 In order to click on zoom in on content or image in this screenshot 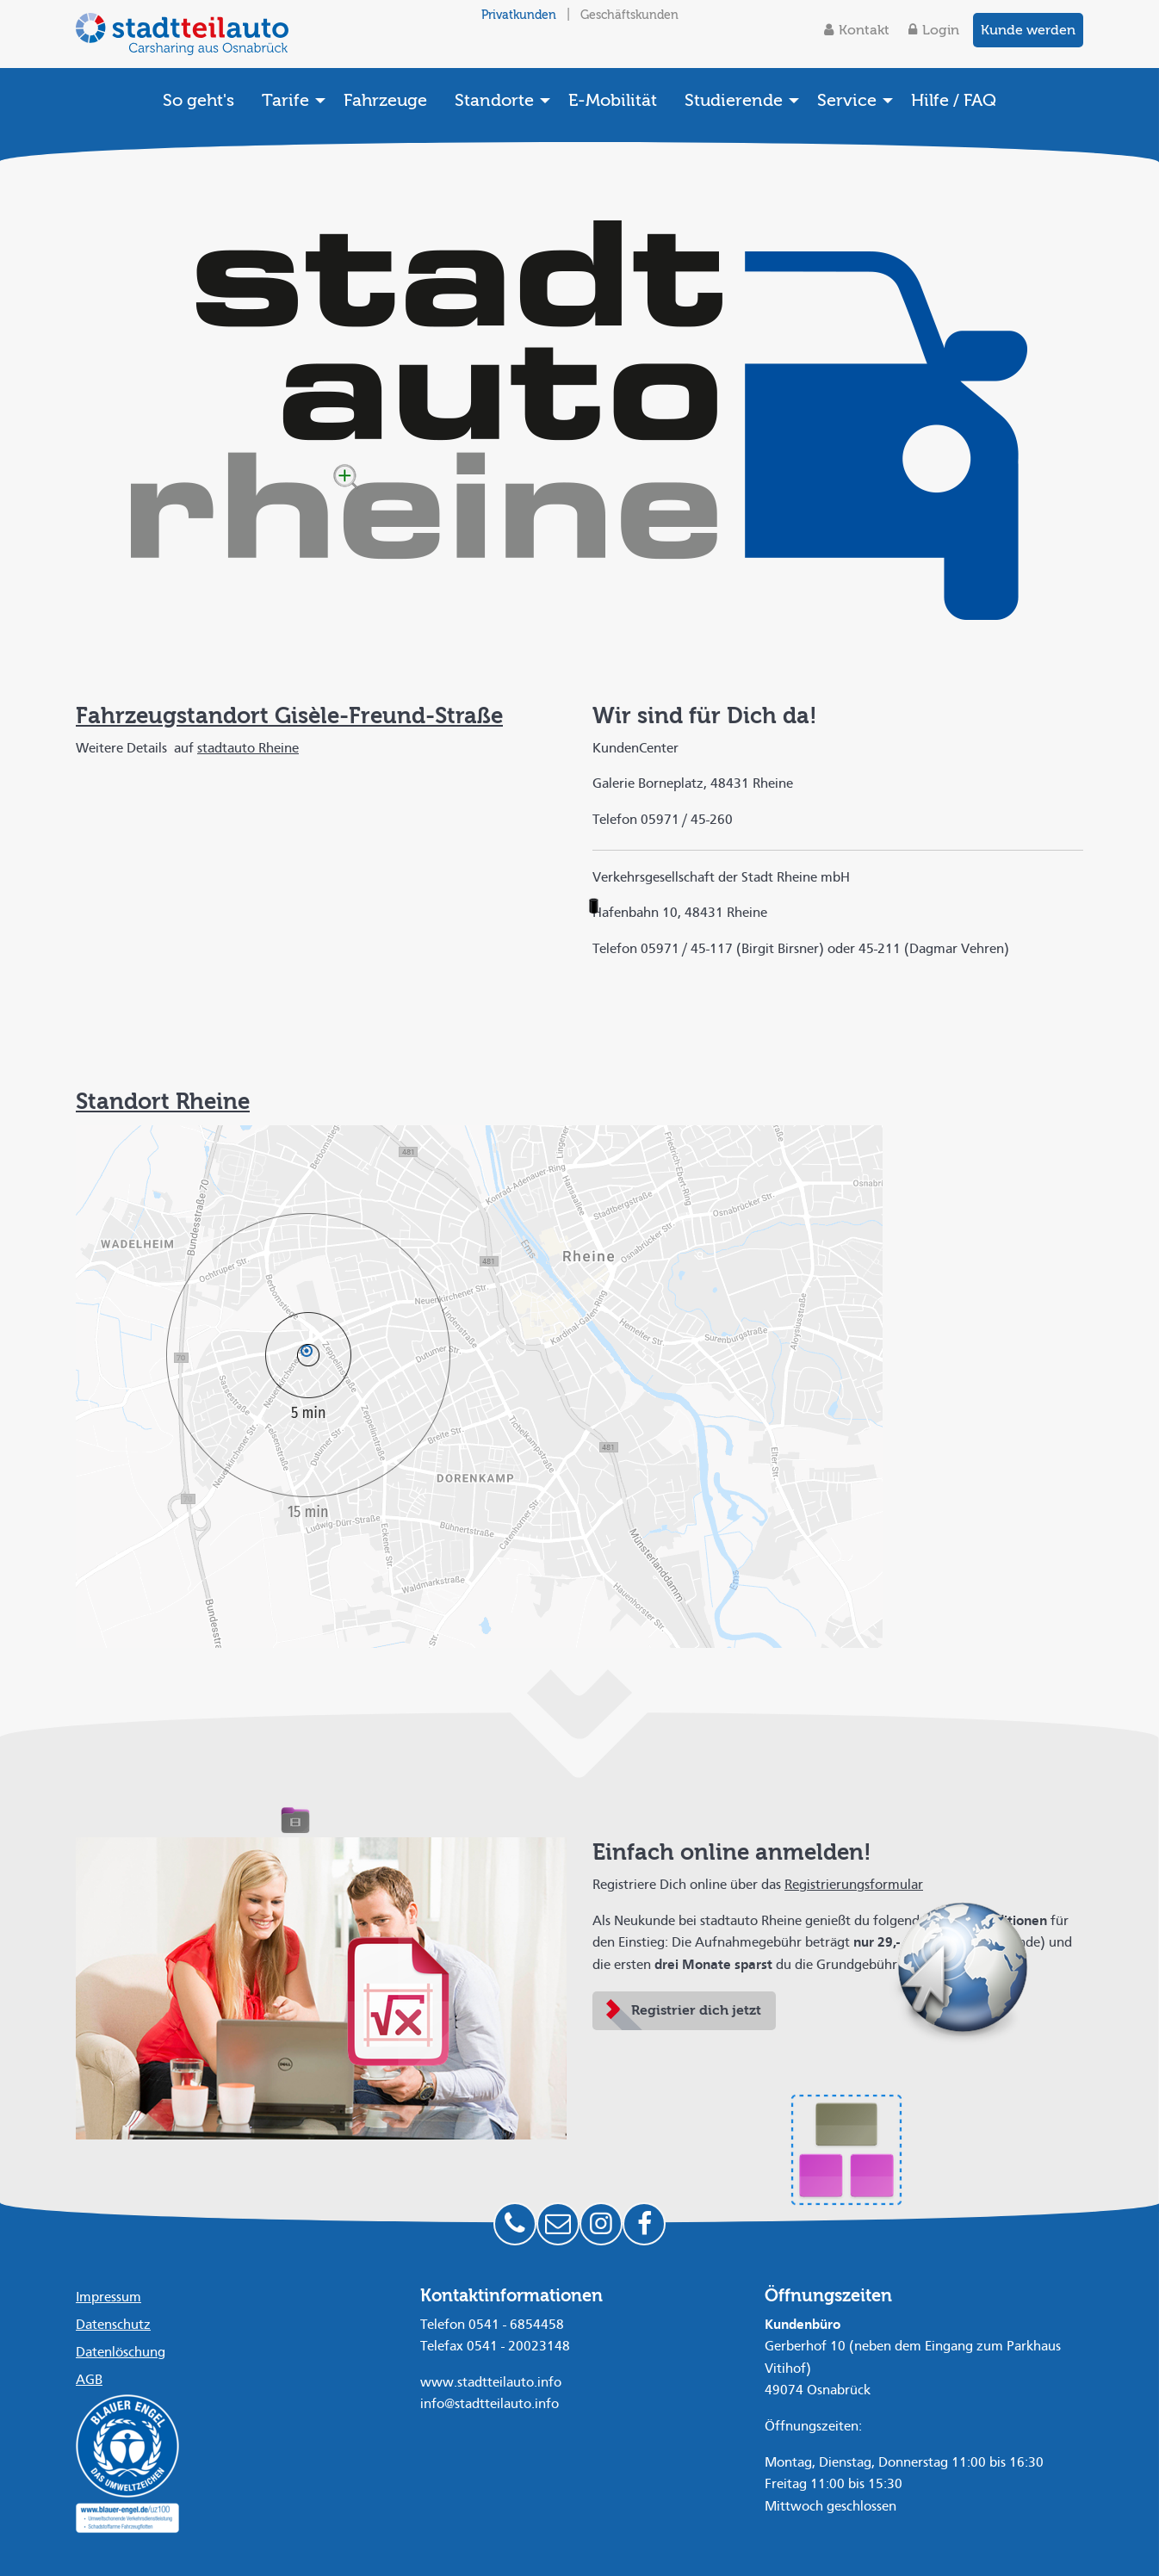, I will do `click(346, 477)`.